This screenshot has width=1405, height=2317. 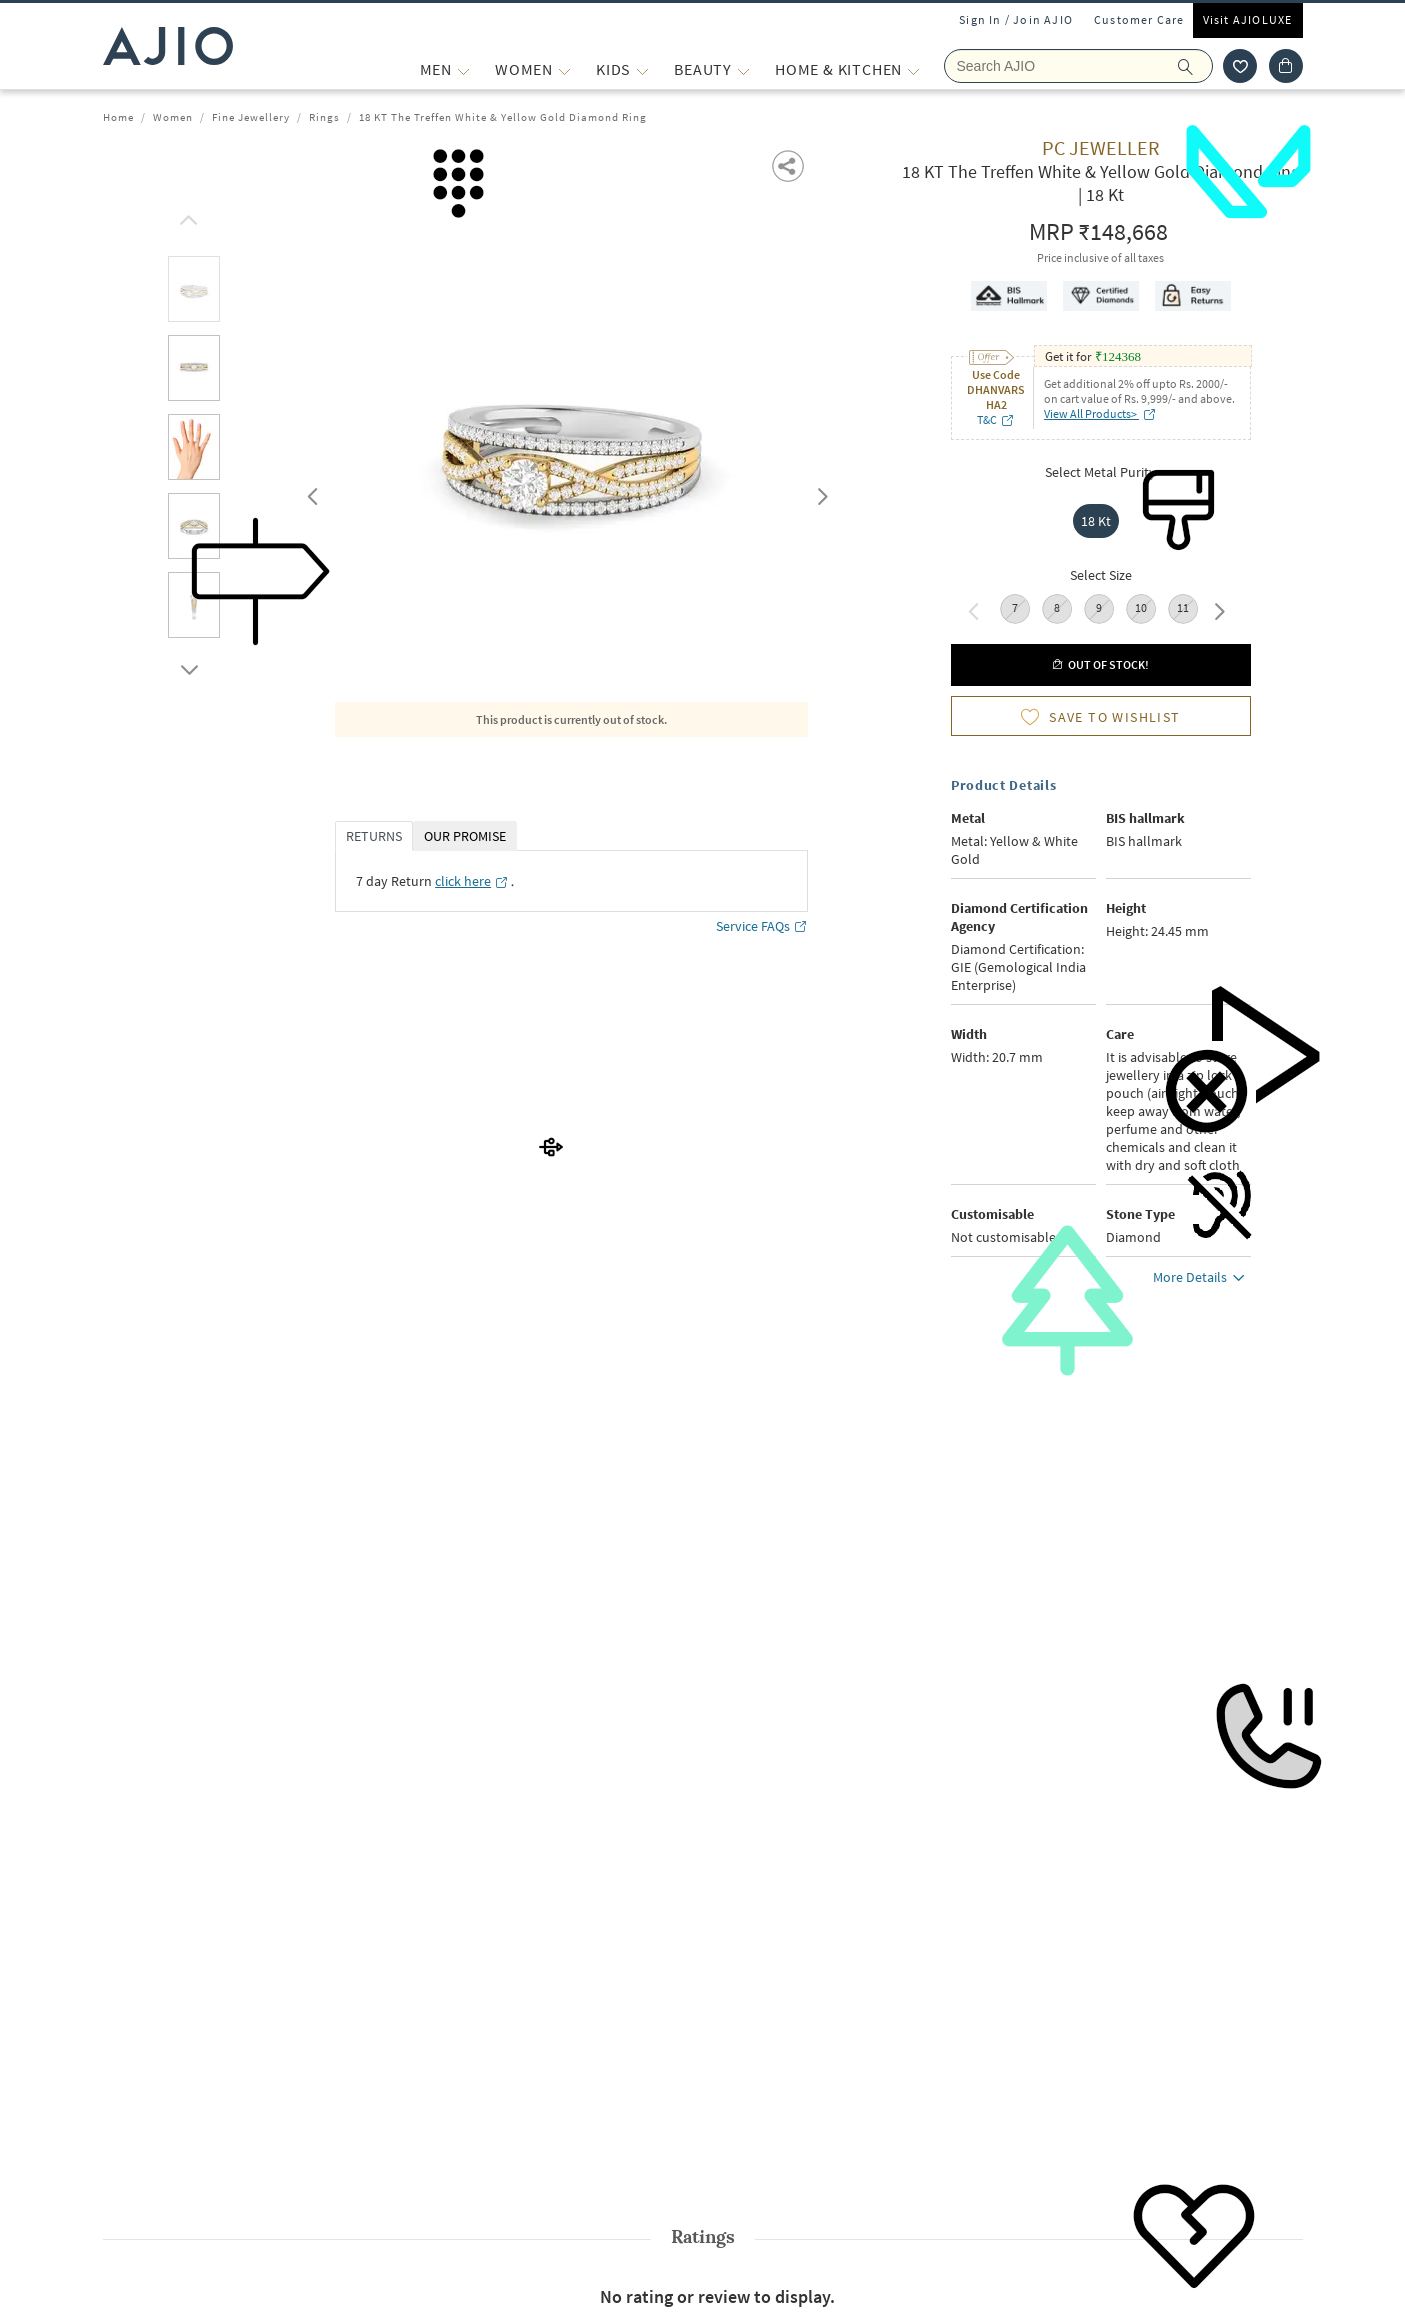 I want to click on launch Valorant game, so click(x=1248, y=168).